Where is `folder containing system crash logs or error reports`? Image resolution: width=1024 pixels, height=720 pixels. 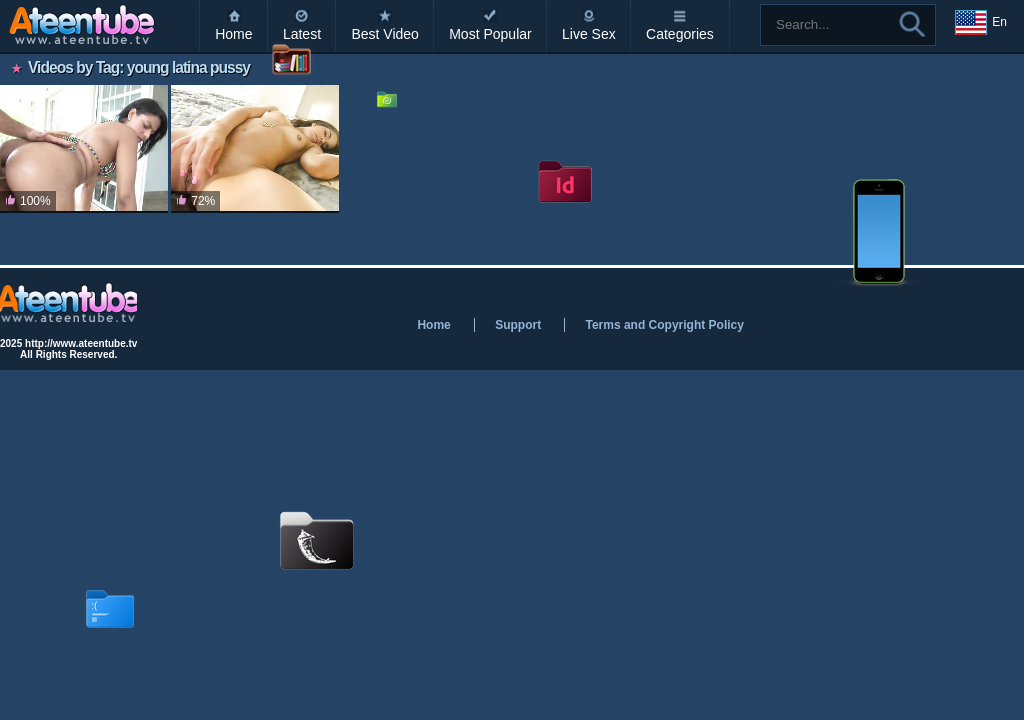
folder containing system crash logs or error reports is located at coordinates (110, 610).